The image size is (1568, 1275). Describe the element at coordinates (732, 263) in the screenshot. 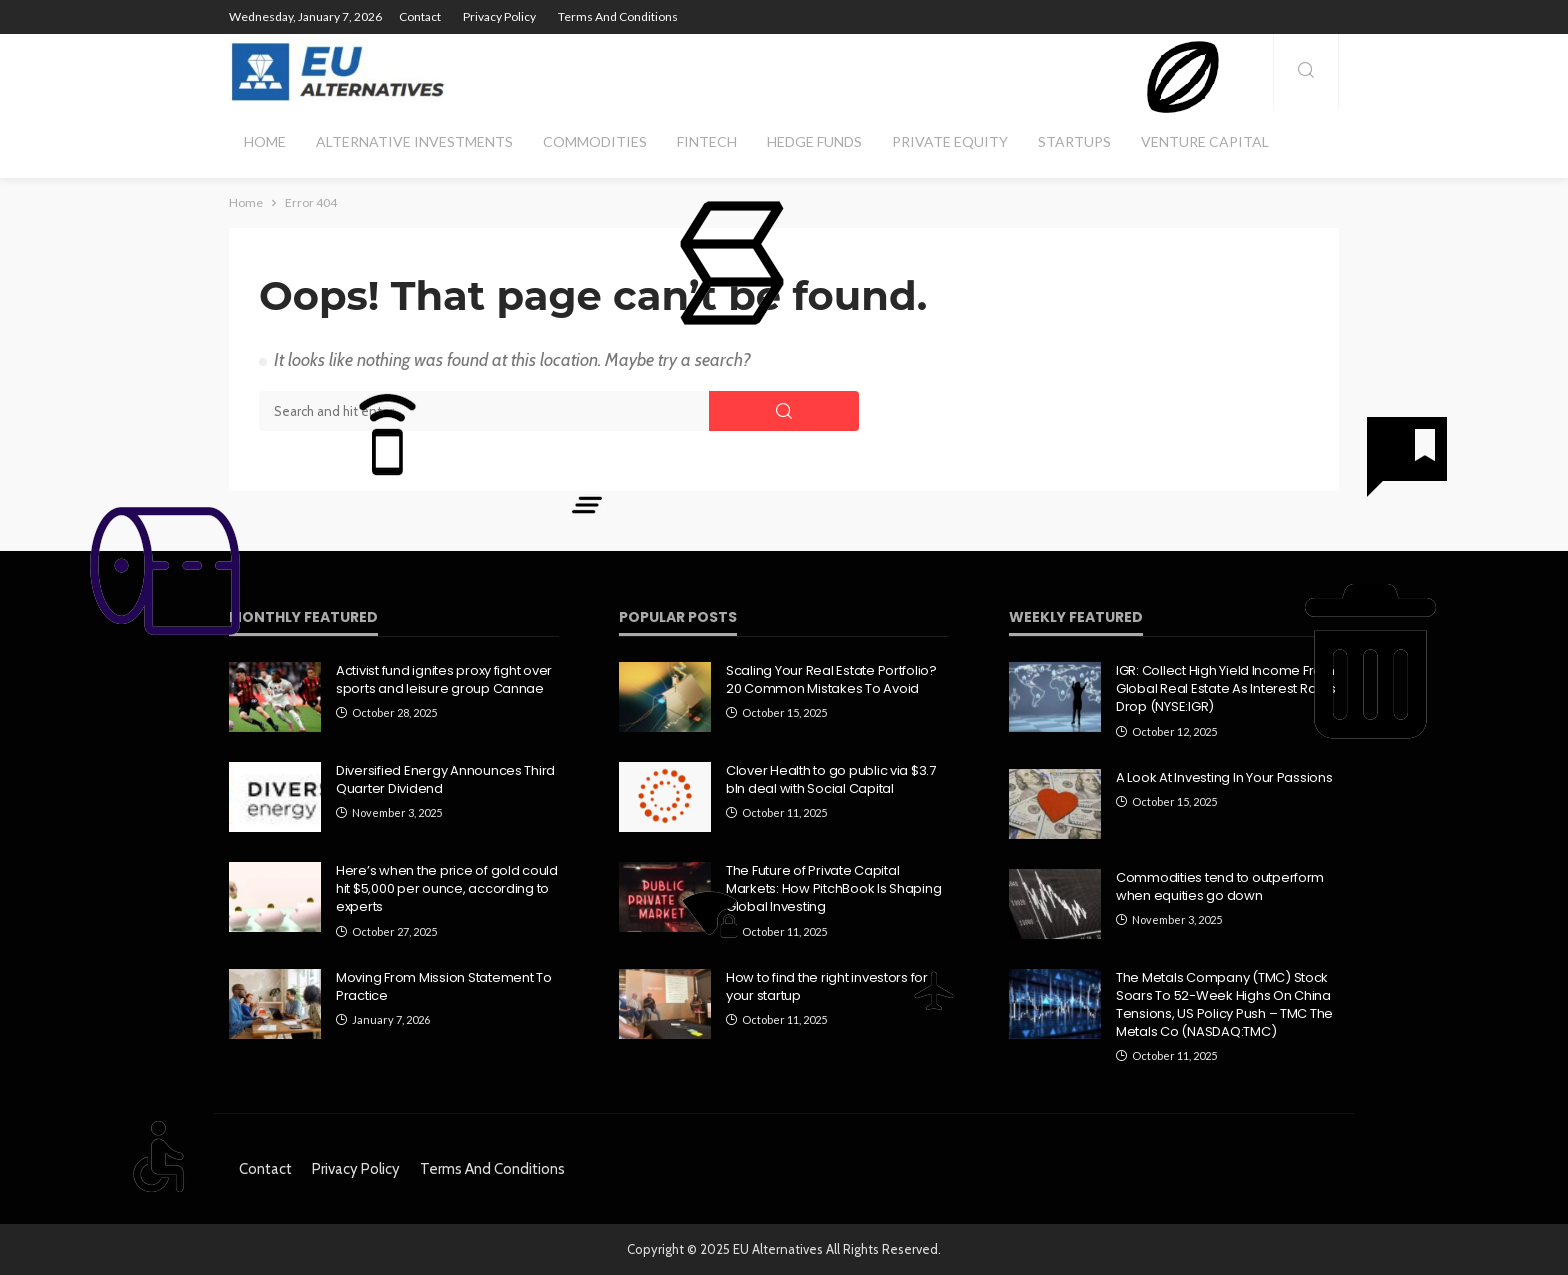

I see `view source map or code mapping` at that location.